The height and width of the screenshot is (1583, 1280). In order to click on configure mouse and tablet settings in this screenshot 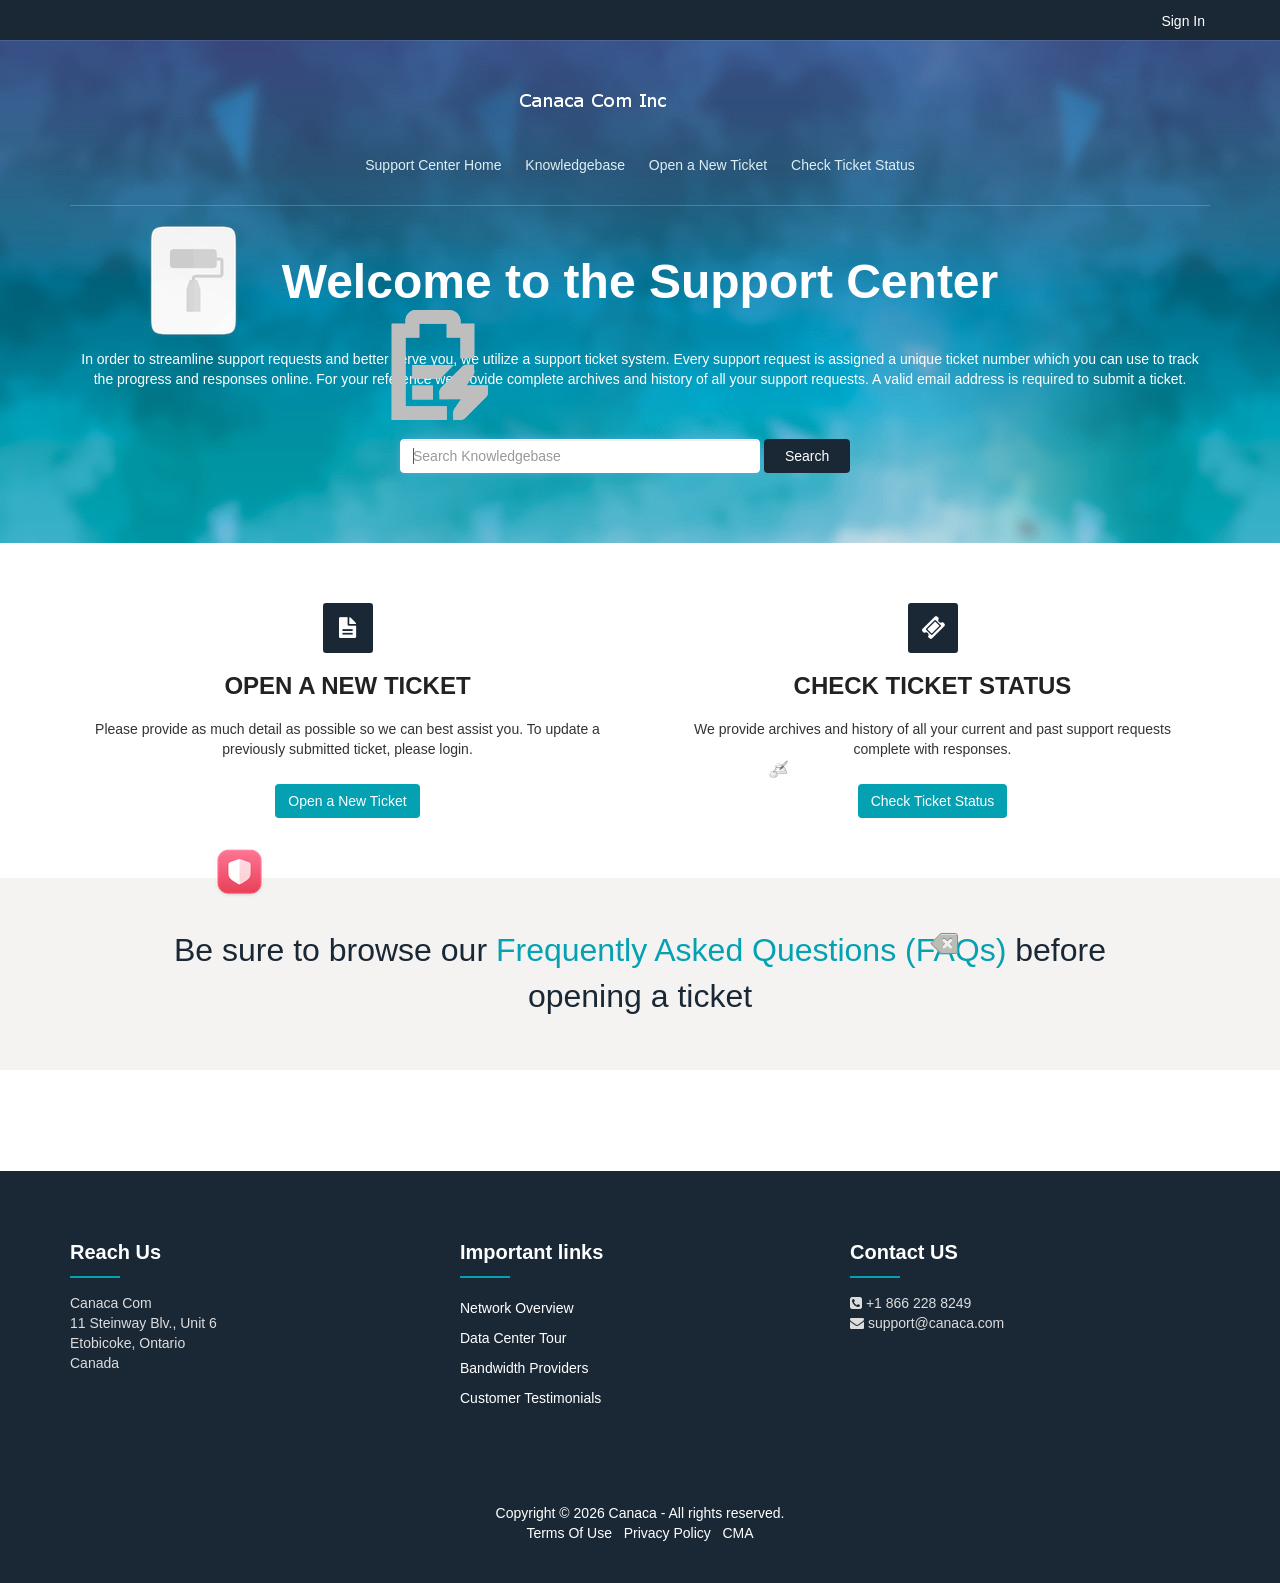, I will do `click(778, 769)`.